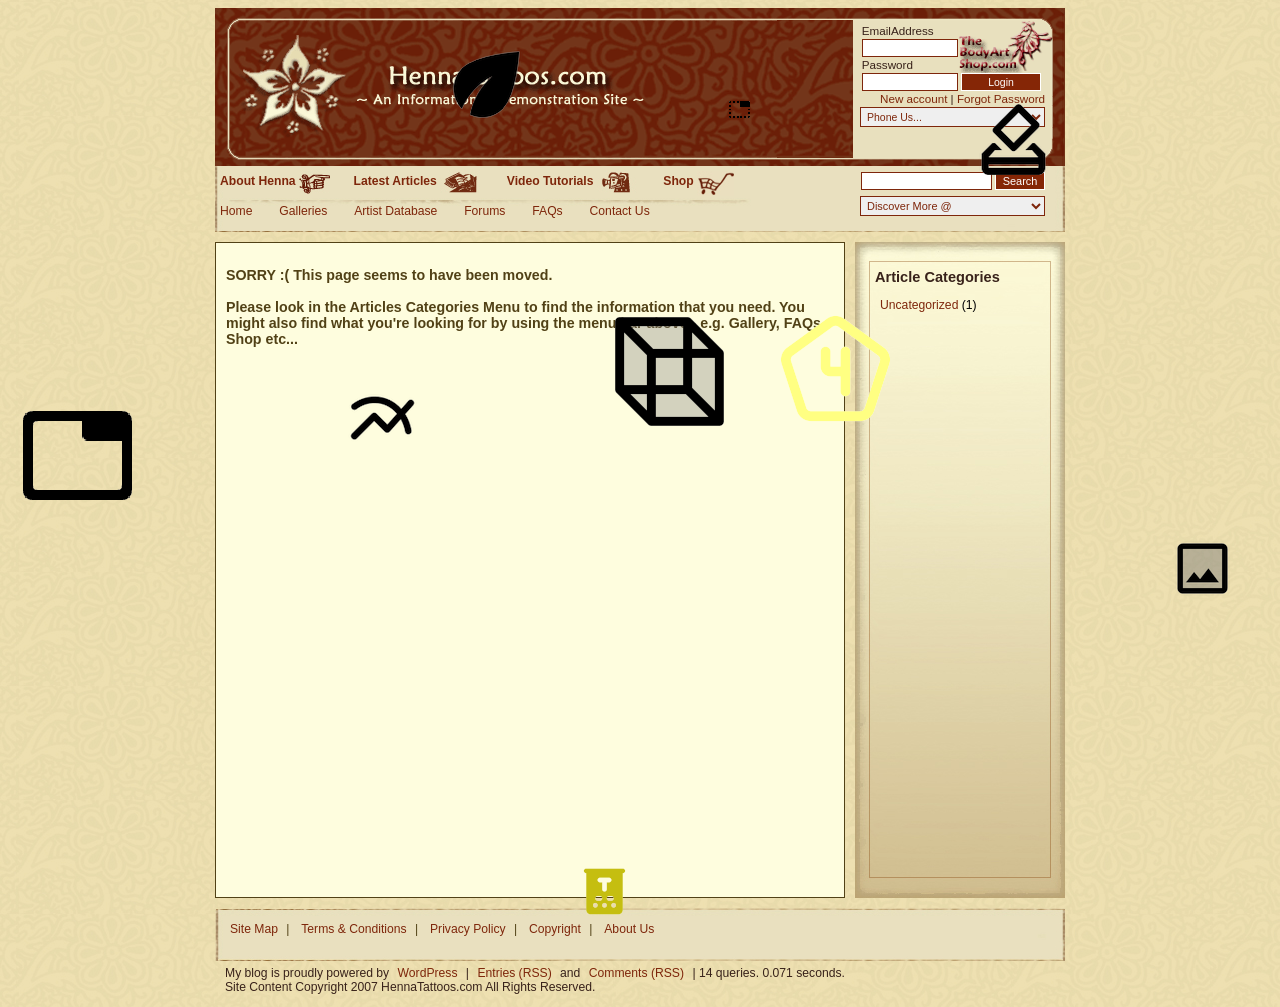  I want to click on an inactive or unselected browser tab, so click(739, 109).